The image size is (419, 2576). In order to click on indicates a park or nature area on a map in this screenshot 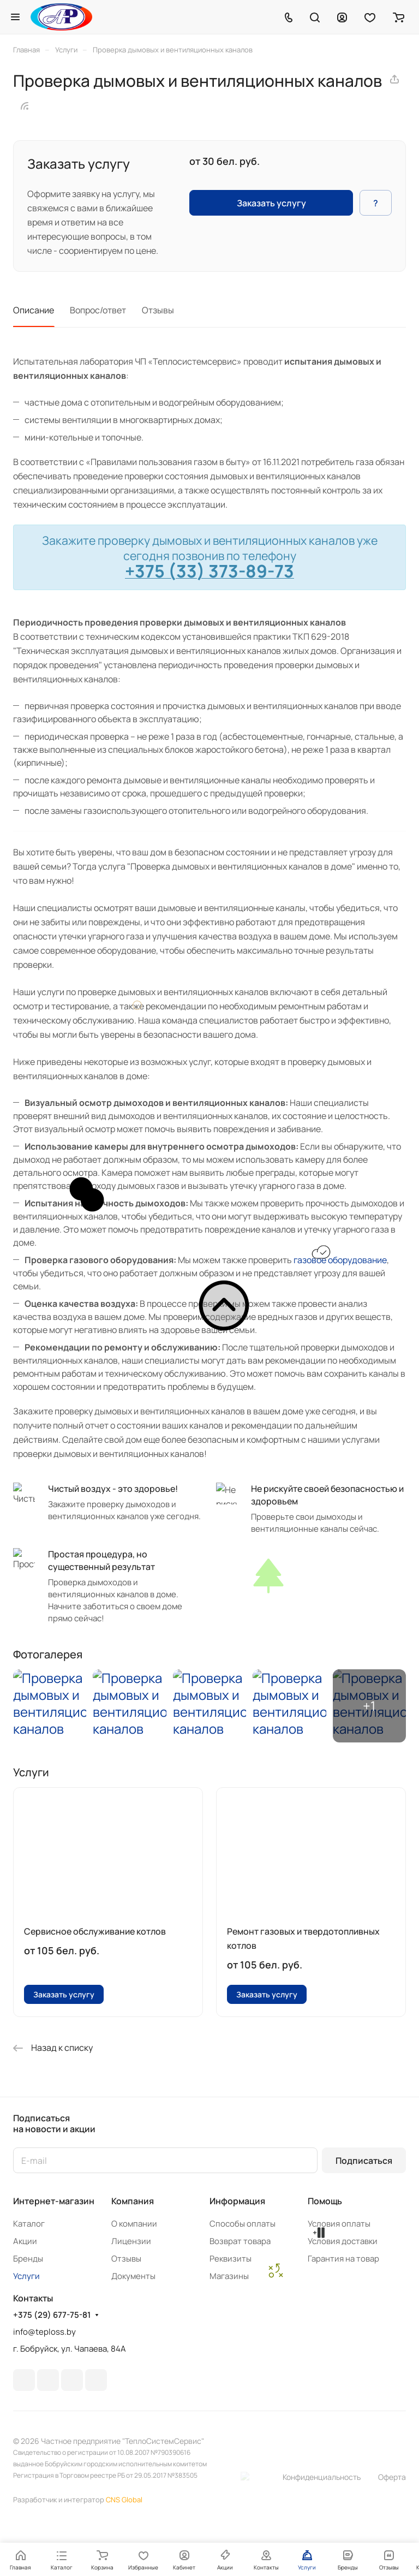, I will do `click(268, 1576)`.